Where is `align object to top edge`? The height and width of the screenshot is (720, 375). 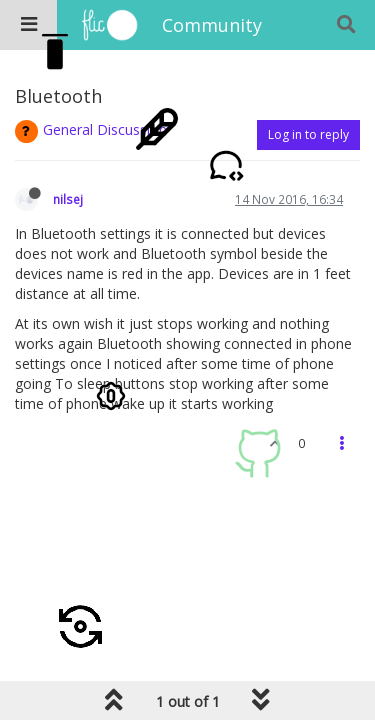 align object to top edge is located at coordinates (55, 51).